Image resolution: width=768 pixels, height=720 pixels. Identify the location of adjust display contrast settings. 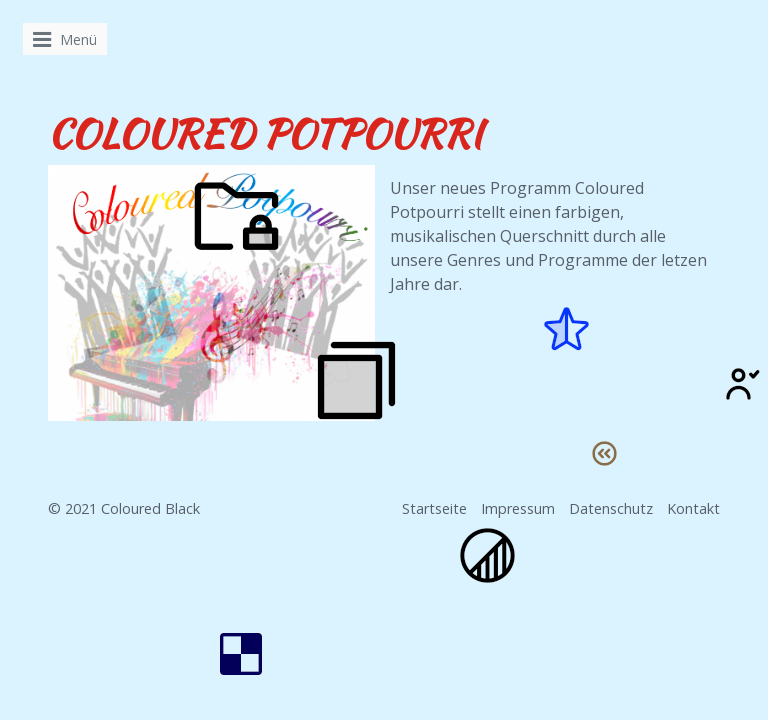
(487, 555).